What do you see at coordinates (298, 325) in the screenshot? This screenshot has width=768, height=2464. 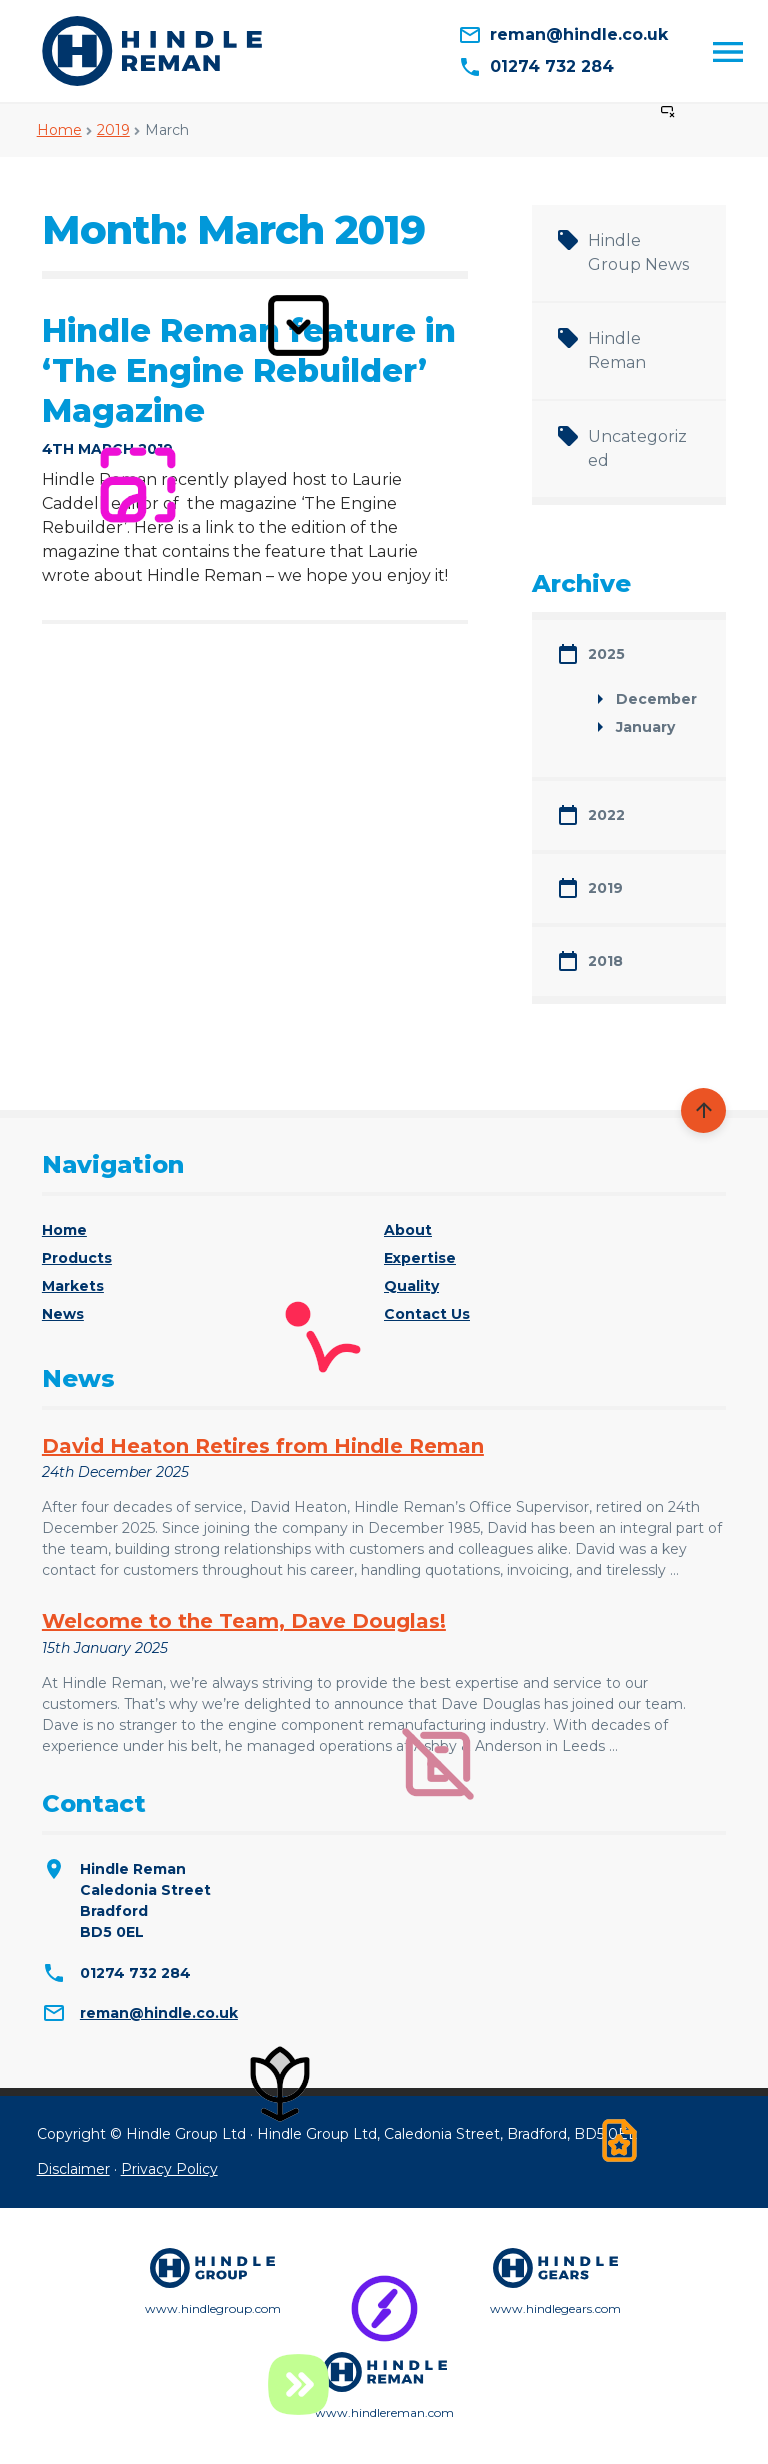 I see `expand content or reveal more options` at bounding box center [298, 325].